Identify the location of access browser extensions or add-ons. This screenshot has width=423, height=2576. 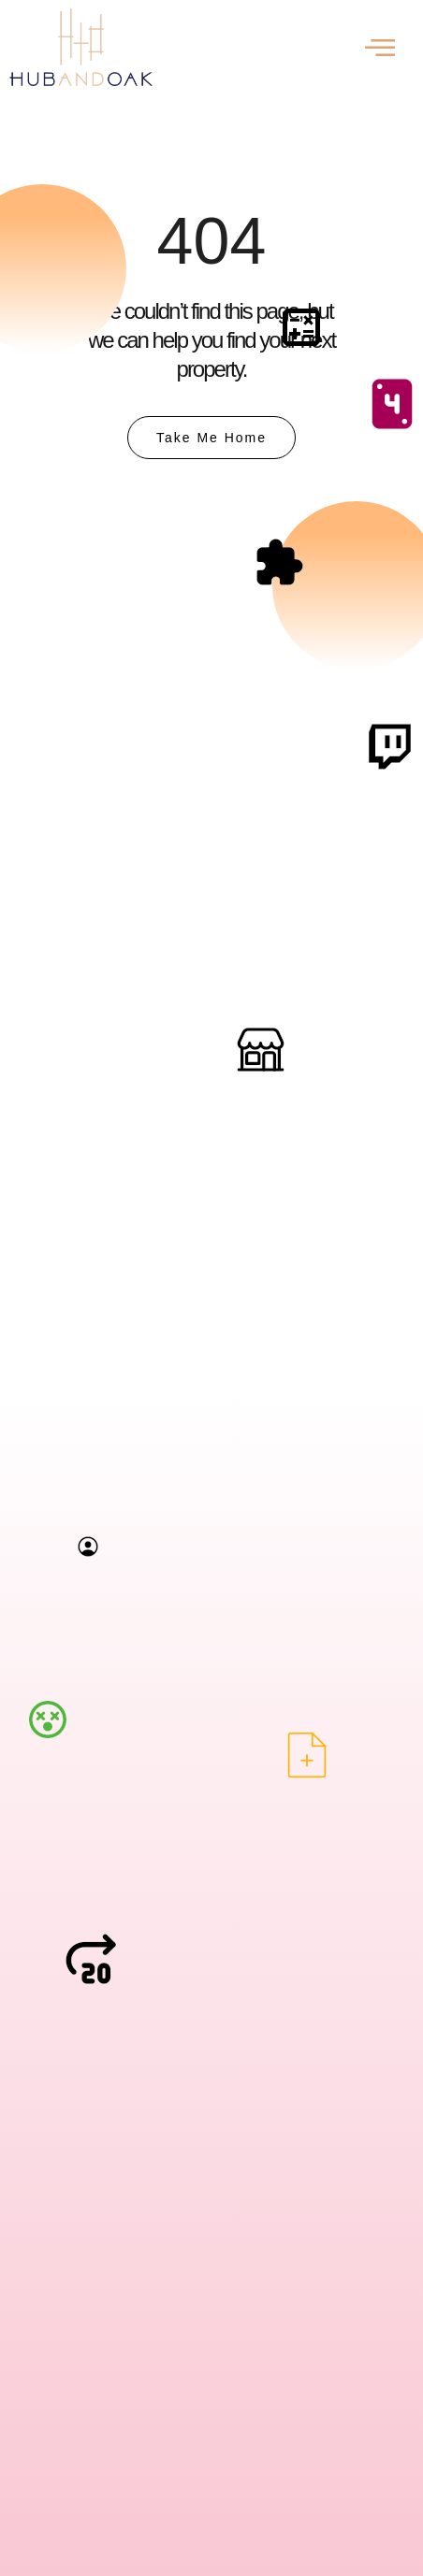
(280, 562).